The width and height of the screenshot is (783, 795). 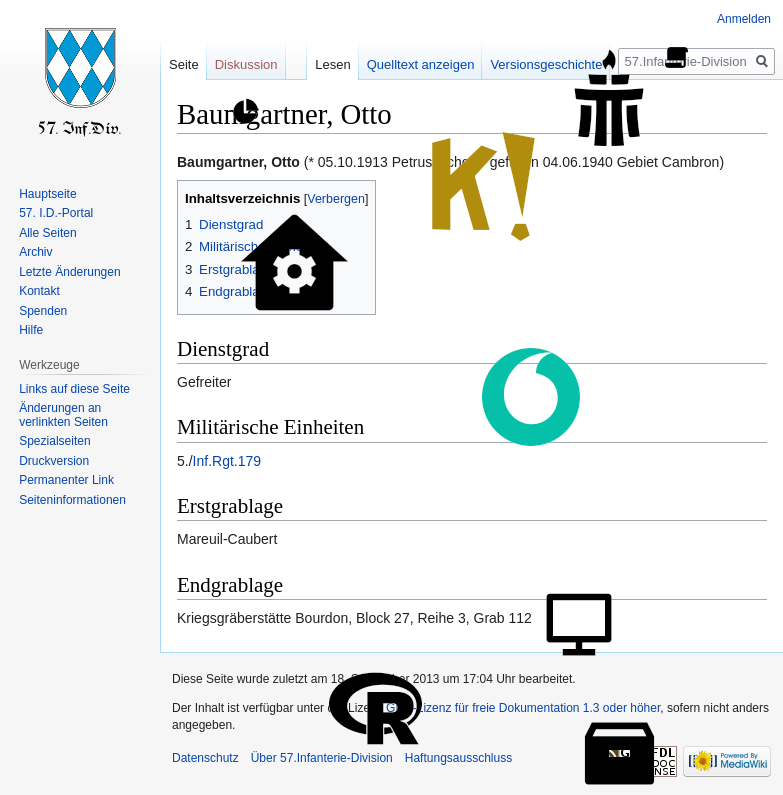 I want to click on vodafone app or service, so click(x=531, y=397).